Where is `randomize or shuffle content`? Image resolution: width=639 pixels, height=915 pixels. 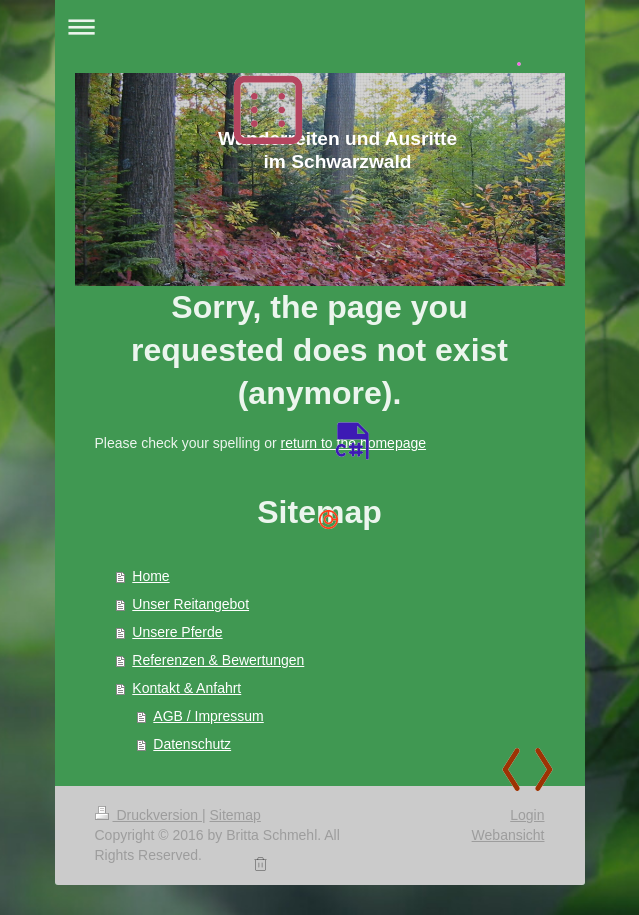 randomize or shuffle content is located at coordinates (268, 110).